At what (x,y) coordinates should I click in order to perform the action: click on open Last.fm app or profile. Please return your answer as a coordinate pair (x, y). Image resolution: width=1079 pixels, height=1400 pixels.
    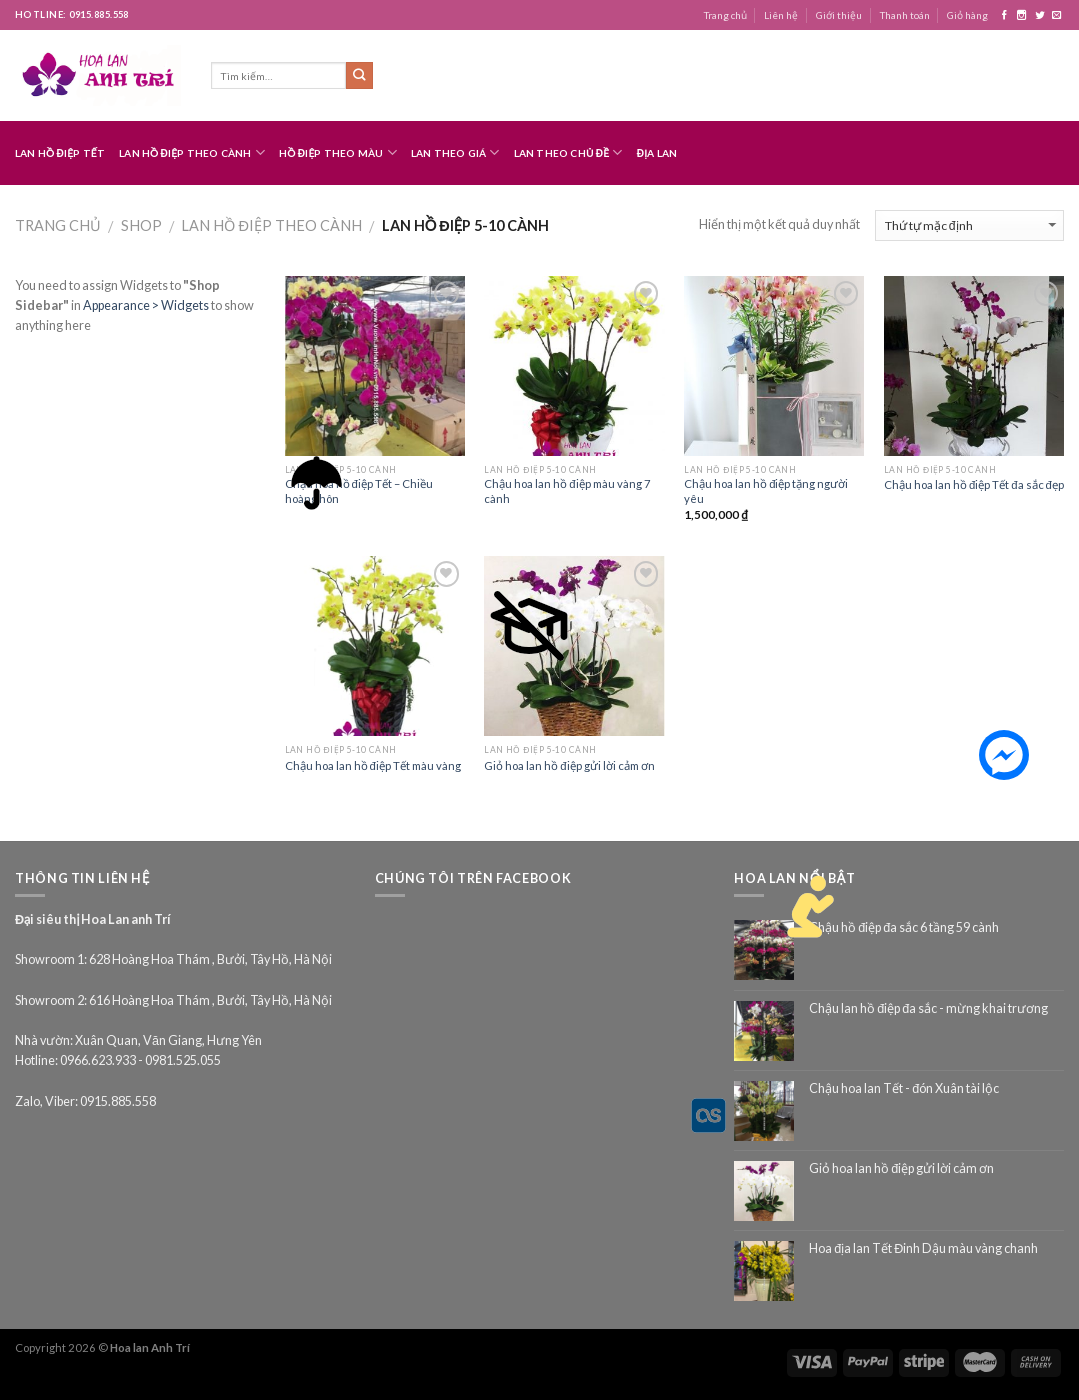
    Looking at the image, I should click on (708, 1115).